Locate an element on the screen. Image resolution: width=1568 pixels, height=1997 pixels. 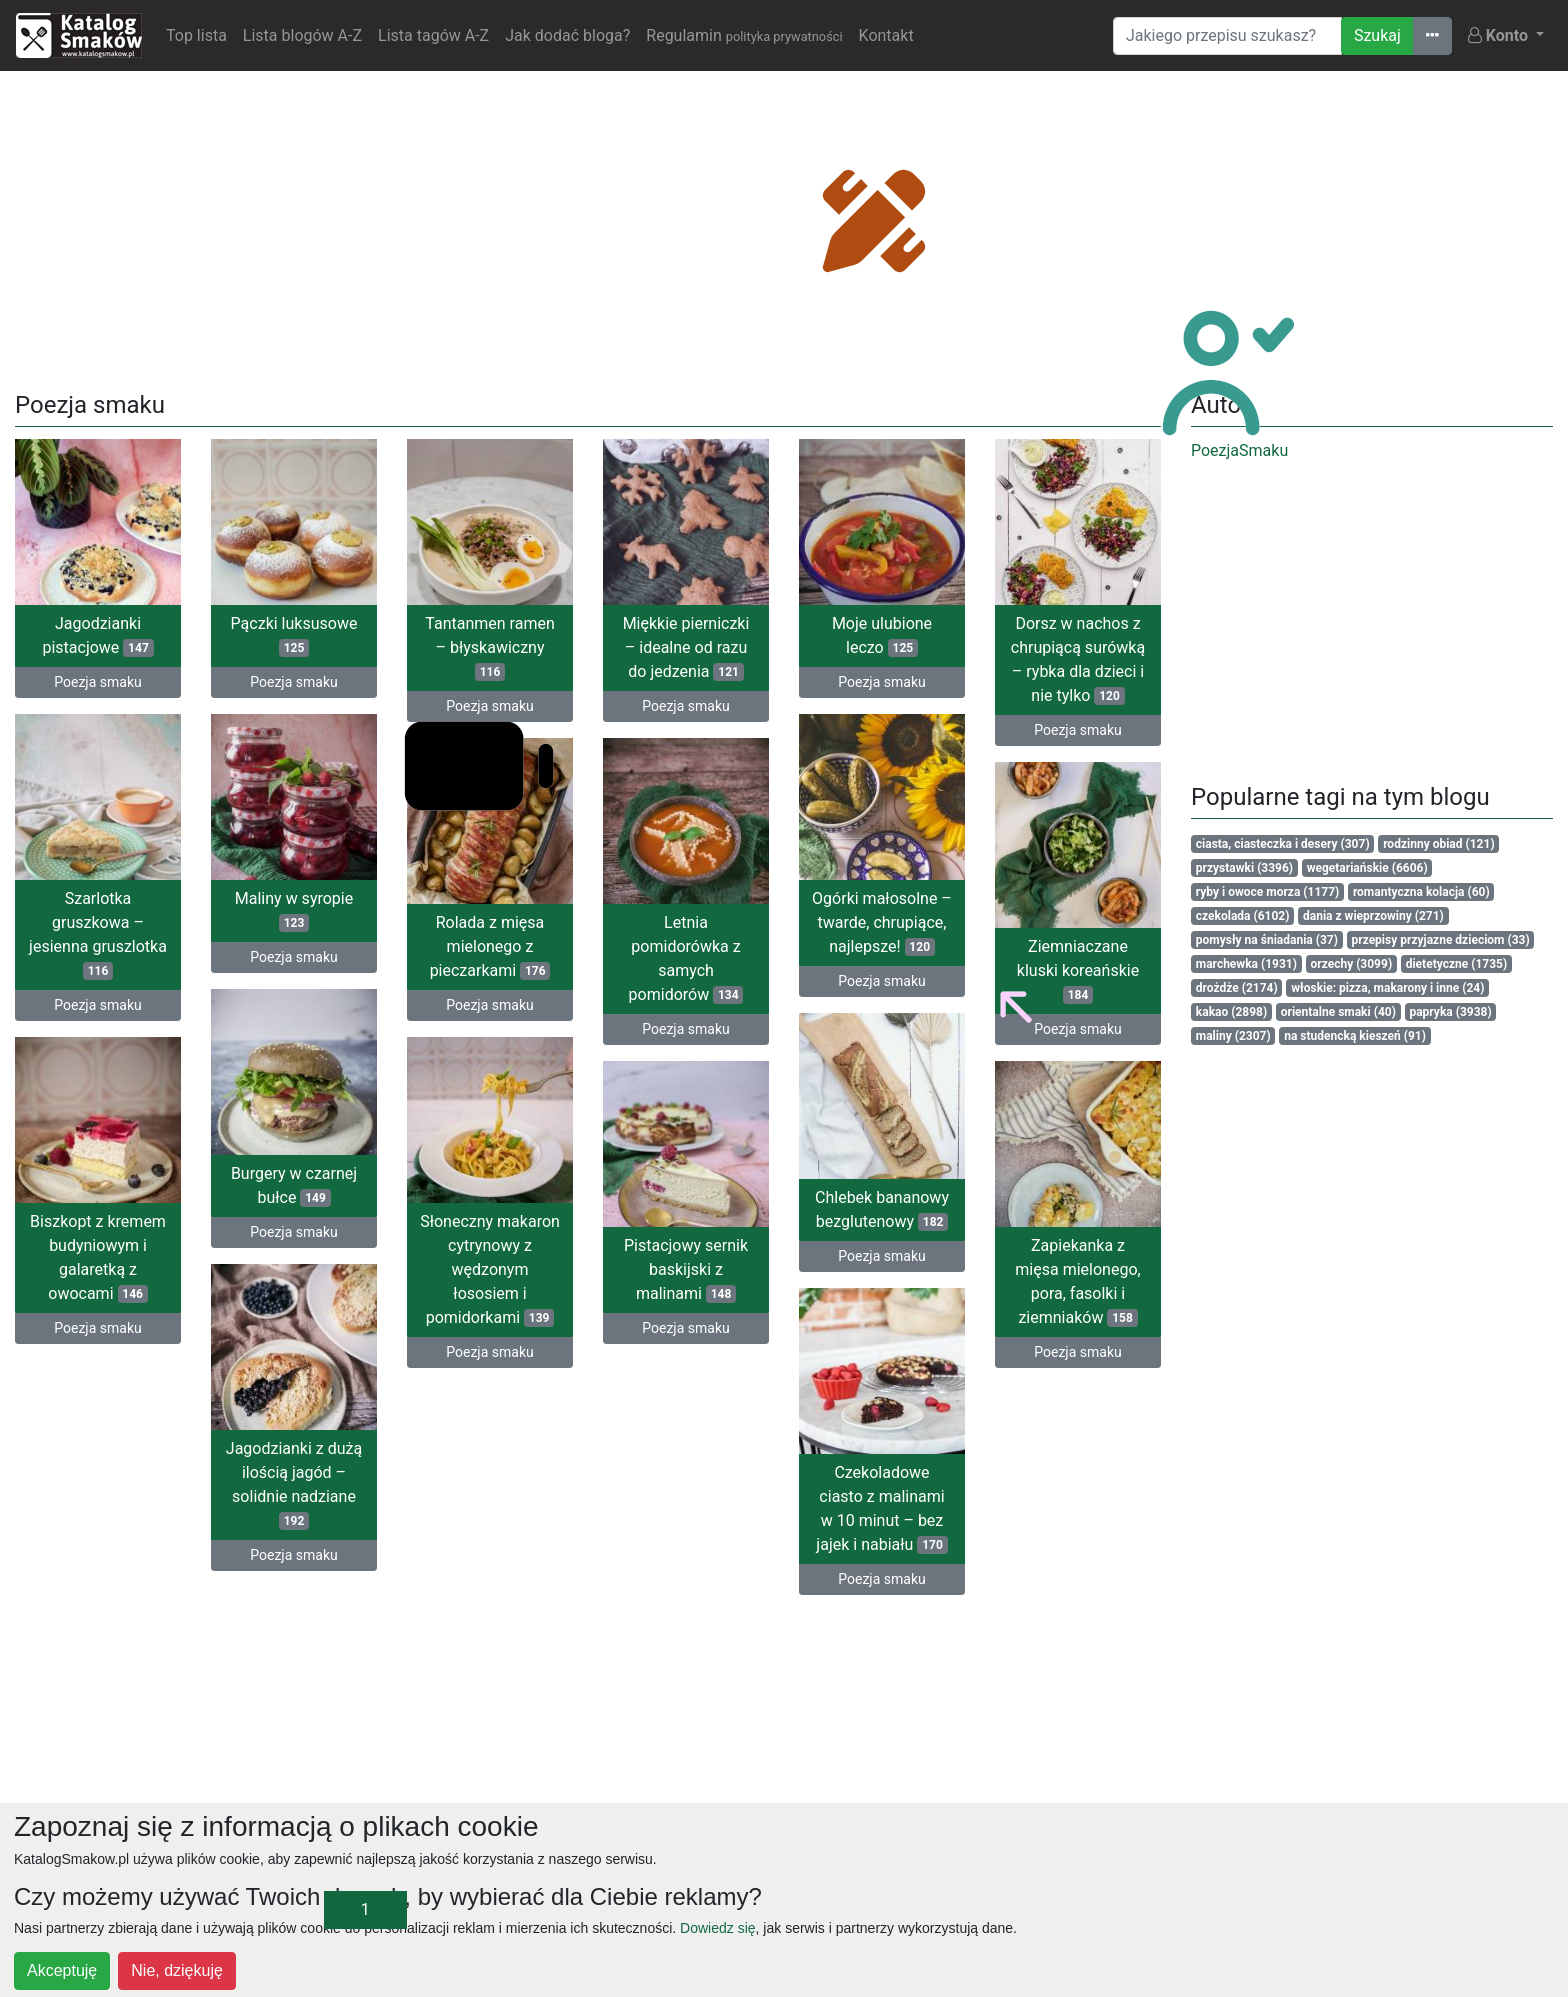
navigate to parent folder or previous level is located at coordinates (1016, 1007).